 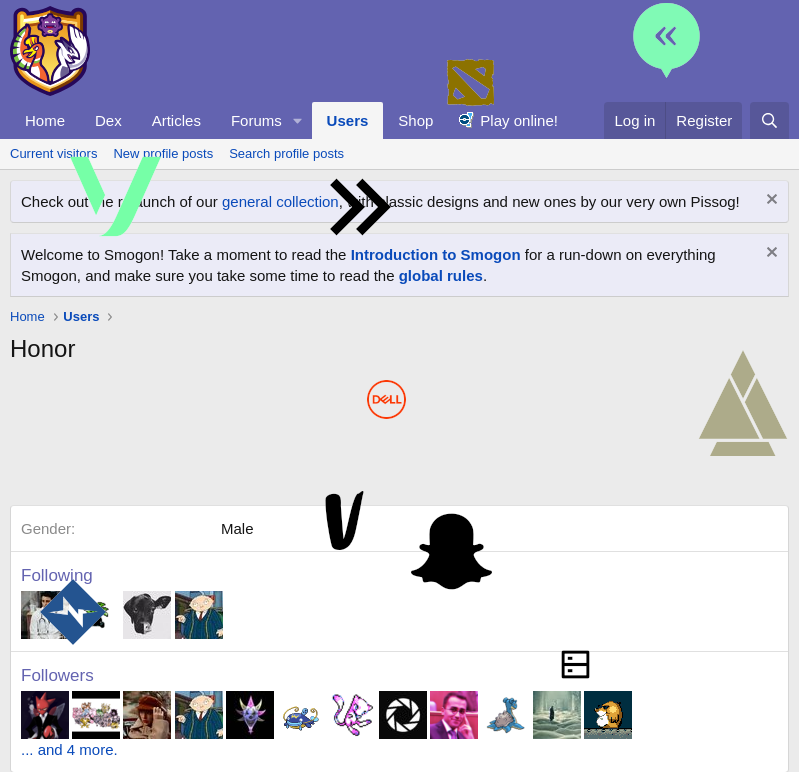 I want to click on visit the les libraires bookstore platform, so click(x=666, y=40).